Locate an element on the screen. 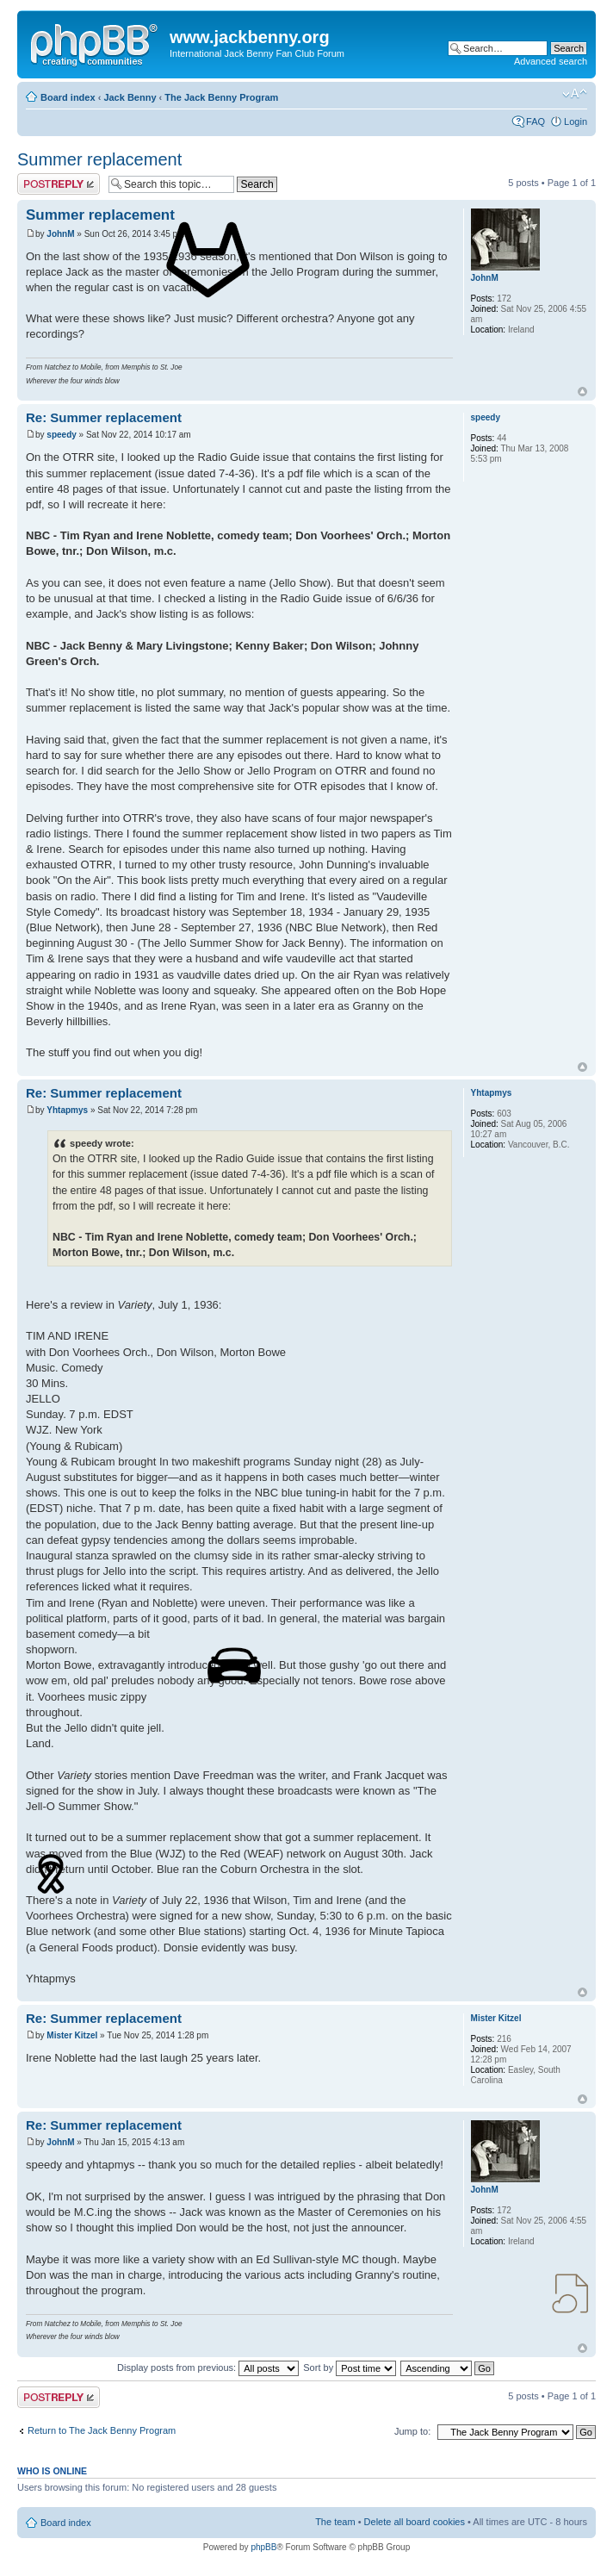 This screenshot has width=613, height=2576. access cloud-synced documents is located at coordinates (572, 2293).